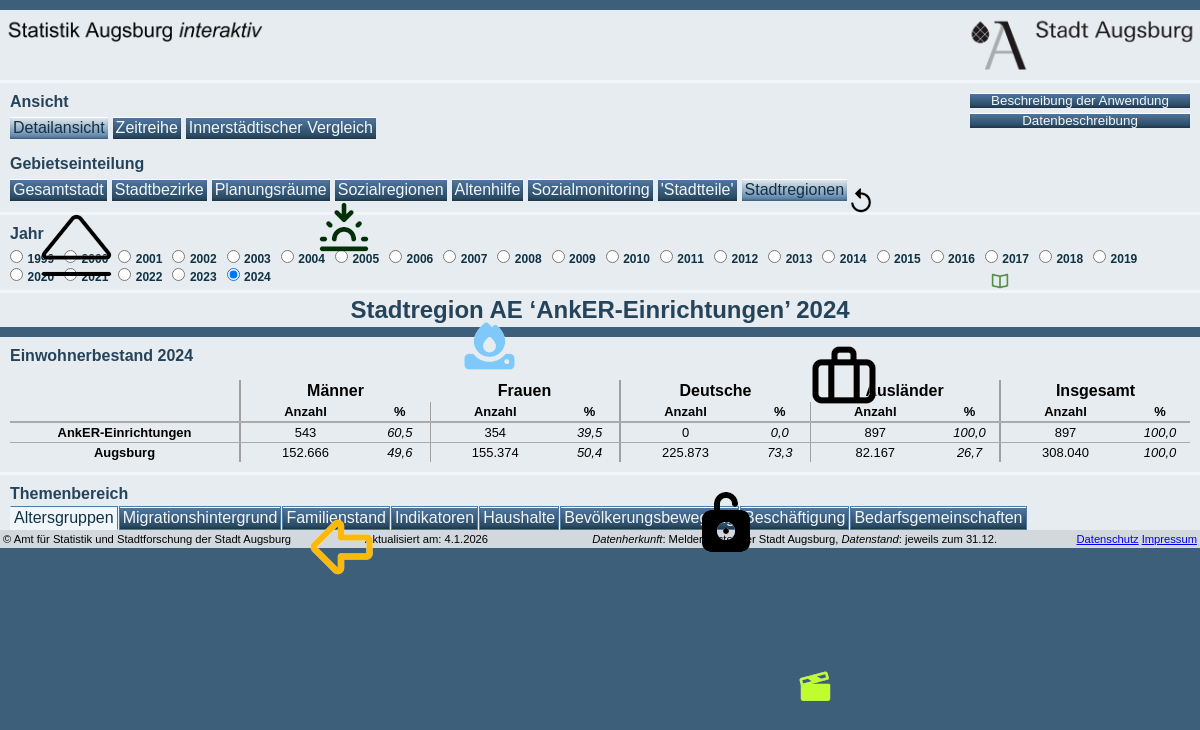 The image size is (1200, 730). Describe the element at coordinates (844, 375) in the screenshot. I see `access work or business-related content` at that location.